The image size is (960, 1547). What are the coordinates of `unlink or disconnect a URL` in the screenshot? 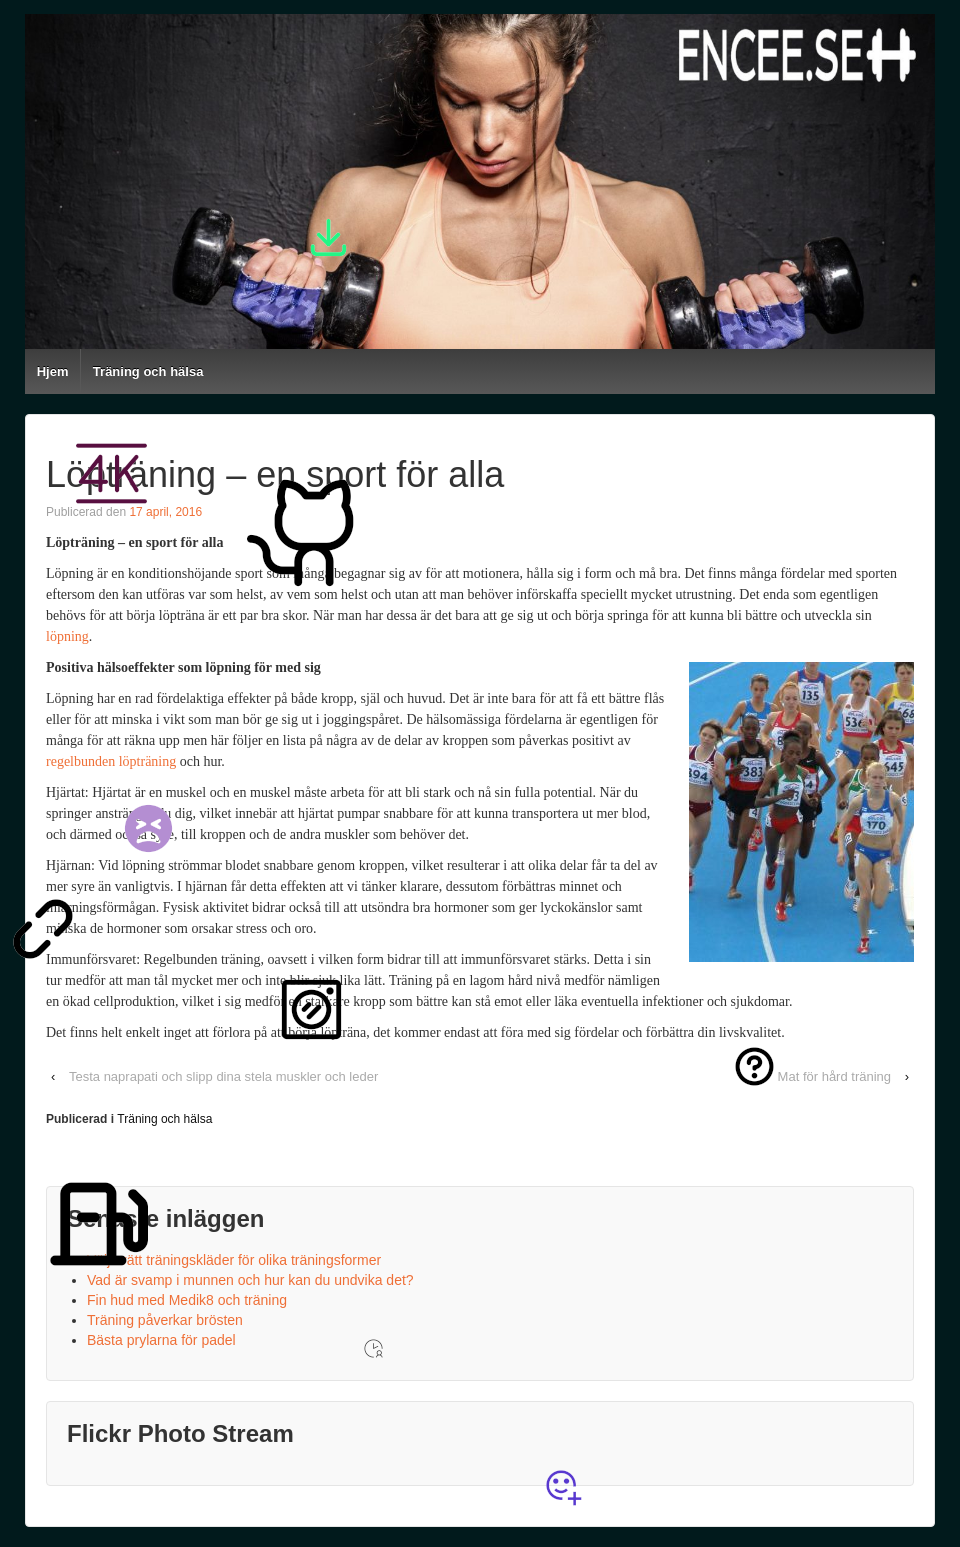 It's located at (43, 929).